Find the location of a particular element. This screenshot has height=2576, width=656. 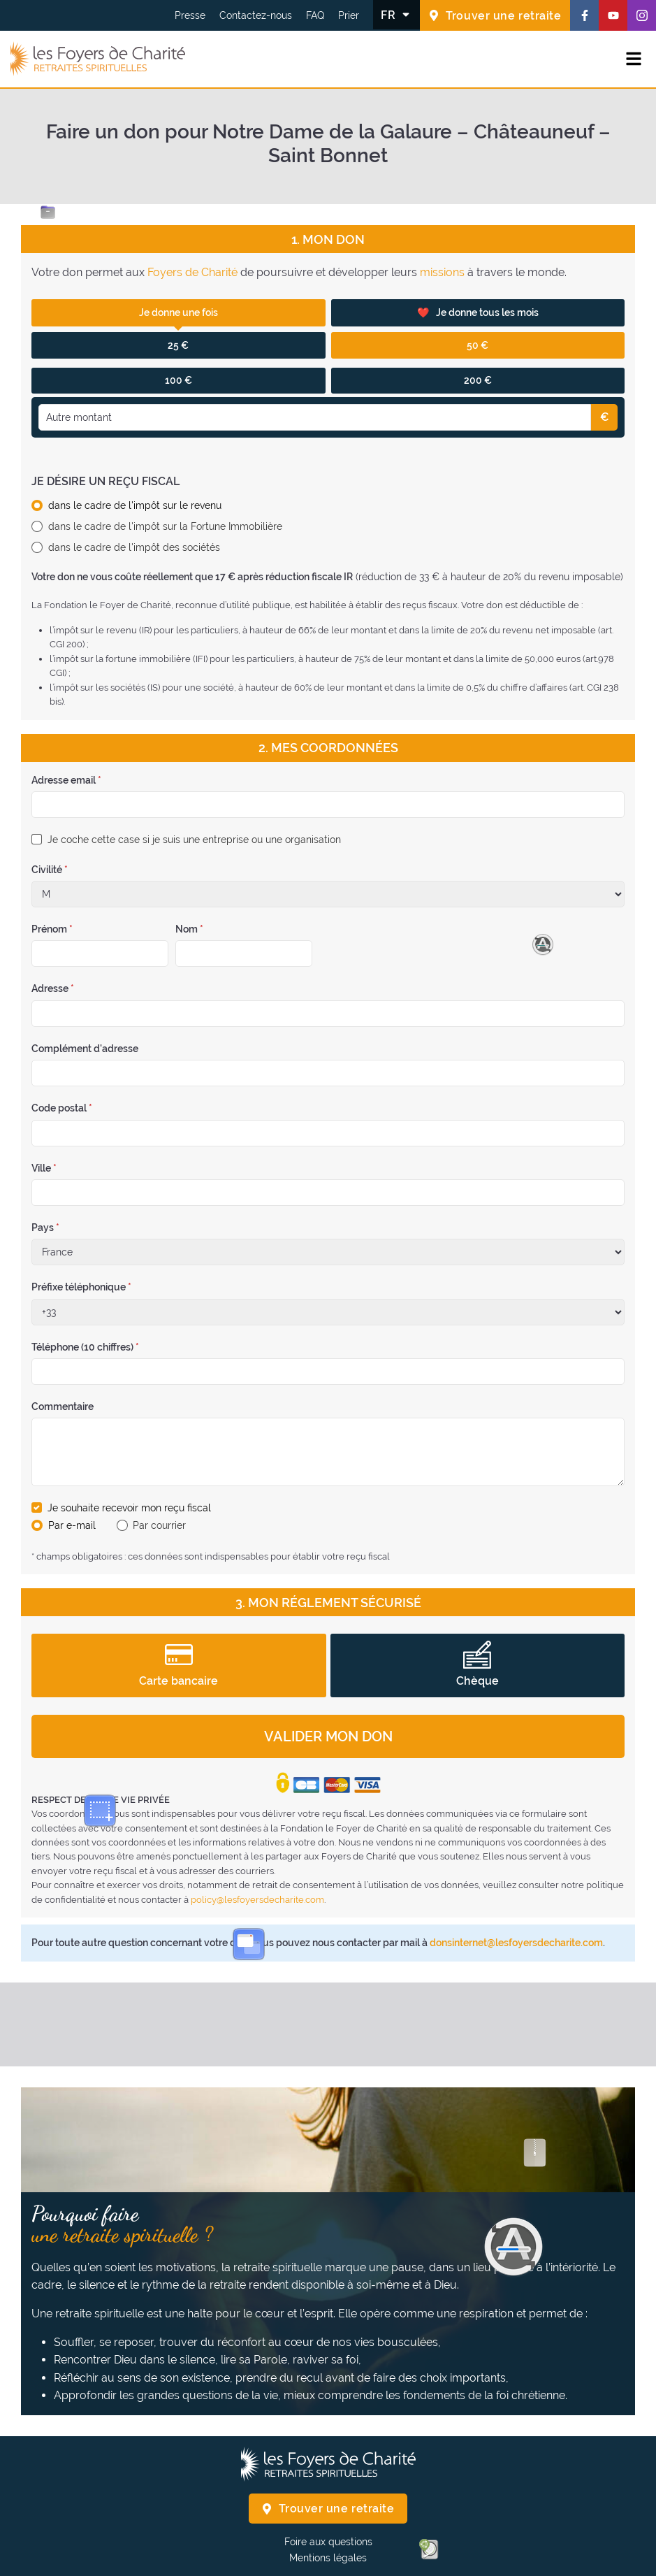

open the software update manager is located at coordinates (513, 2247).